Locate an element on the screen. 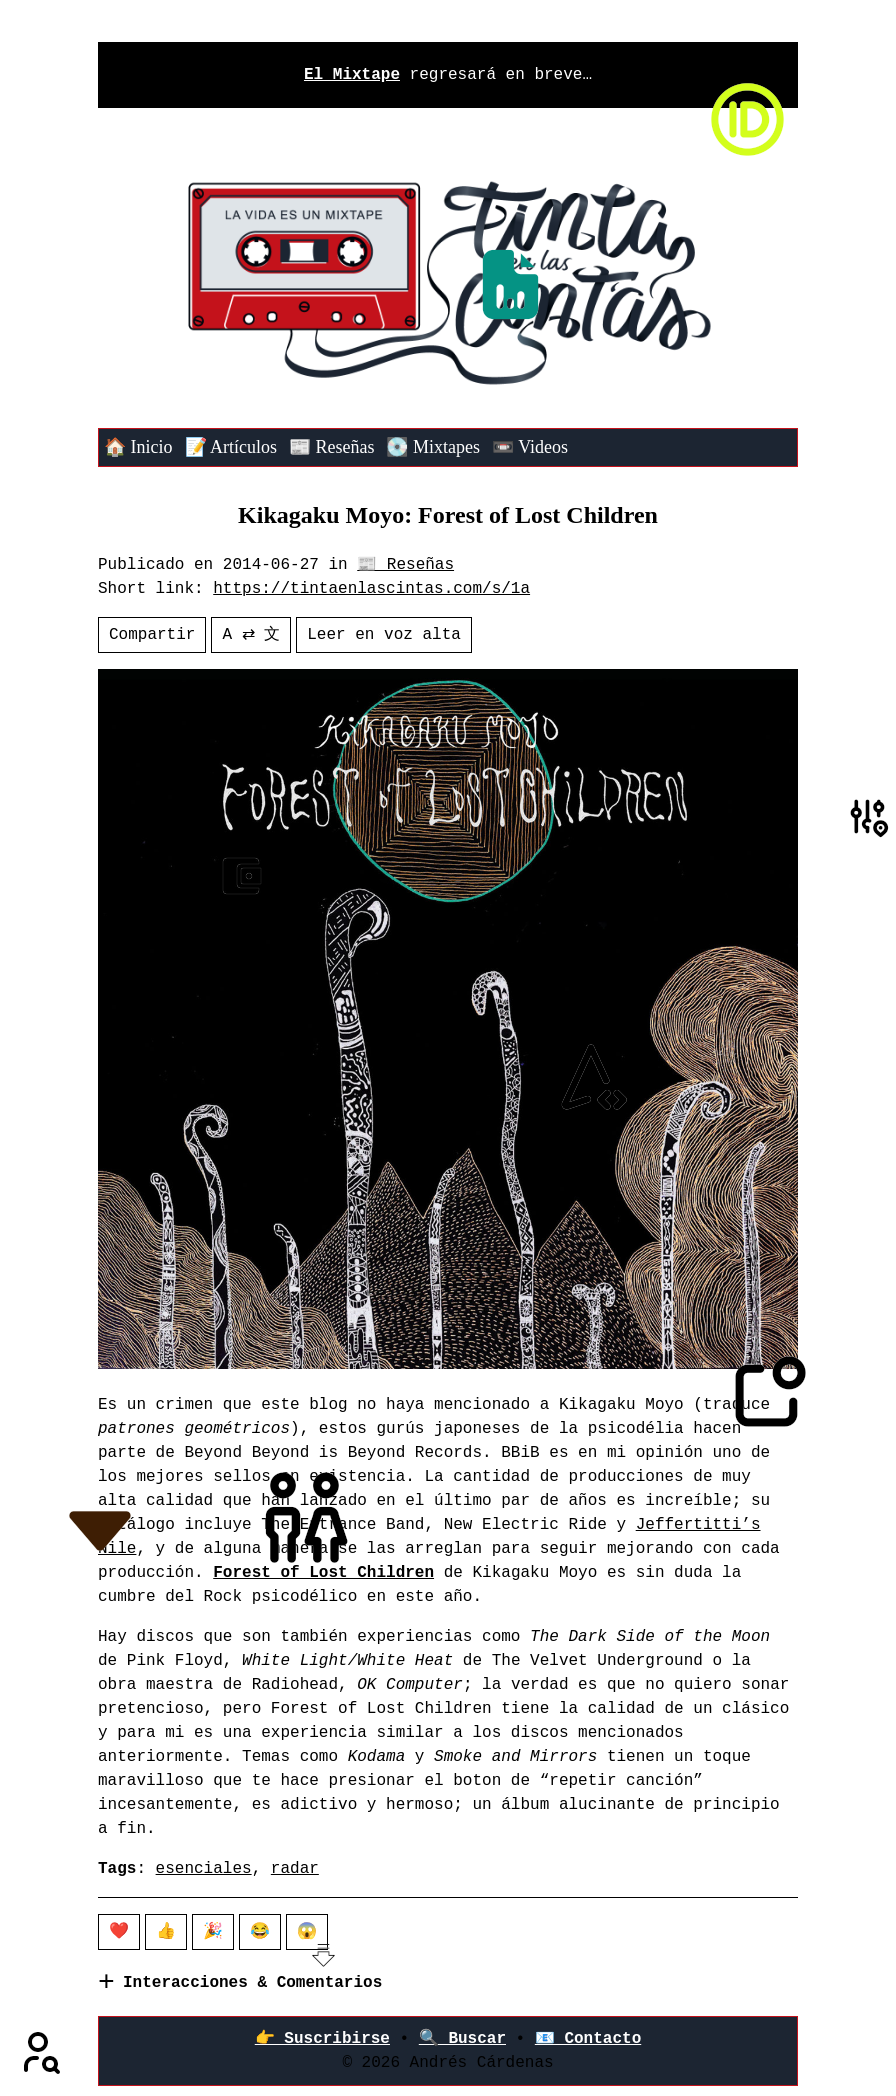  access your digital wallet is located at coordinates (241, 876).